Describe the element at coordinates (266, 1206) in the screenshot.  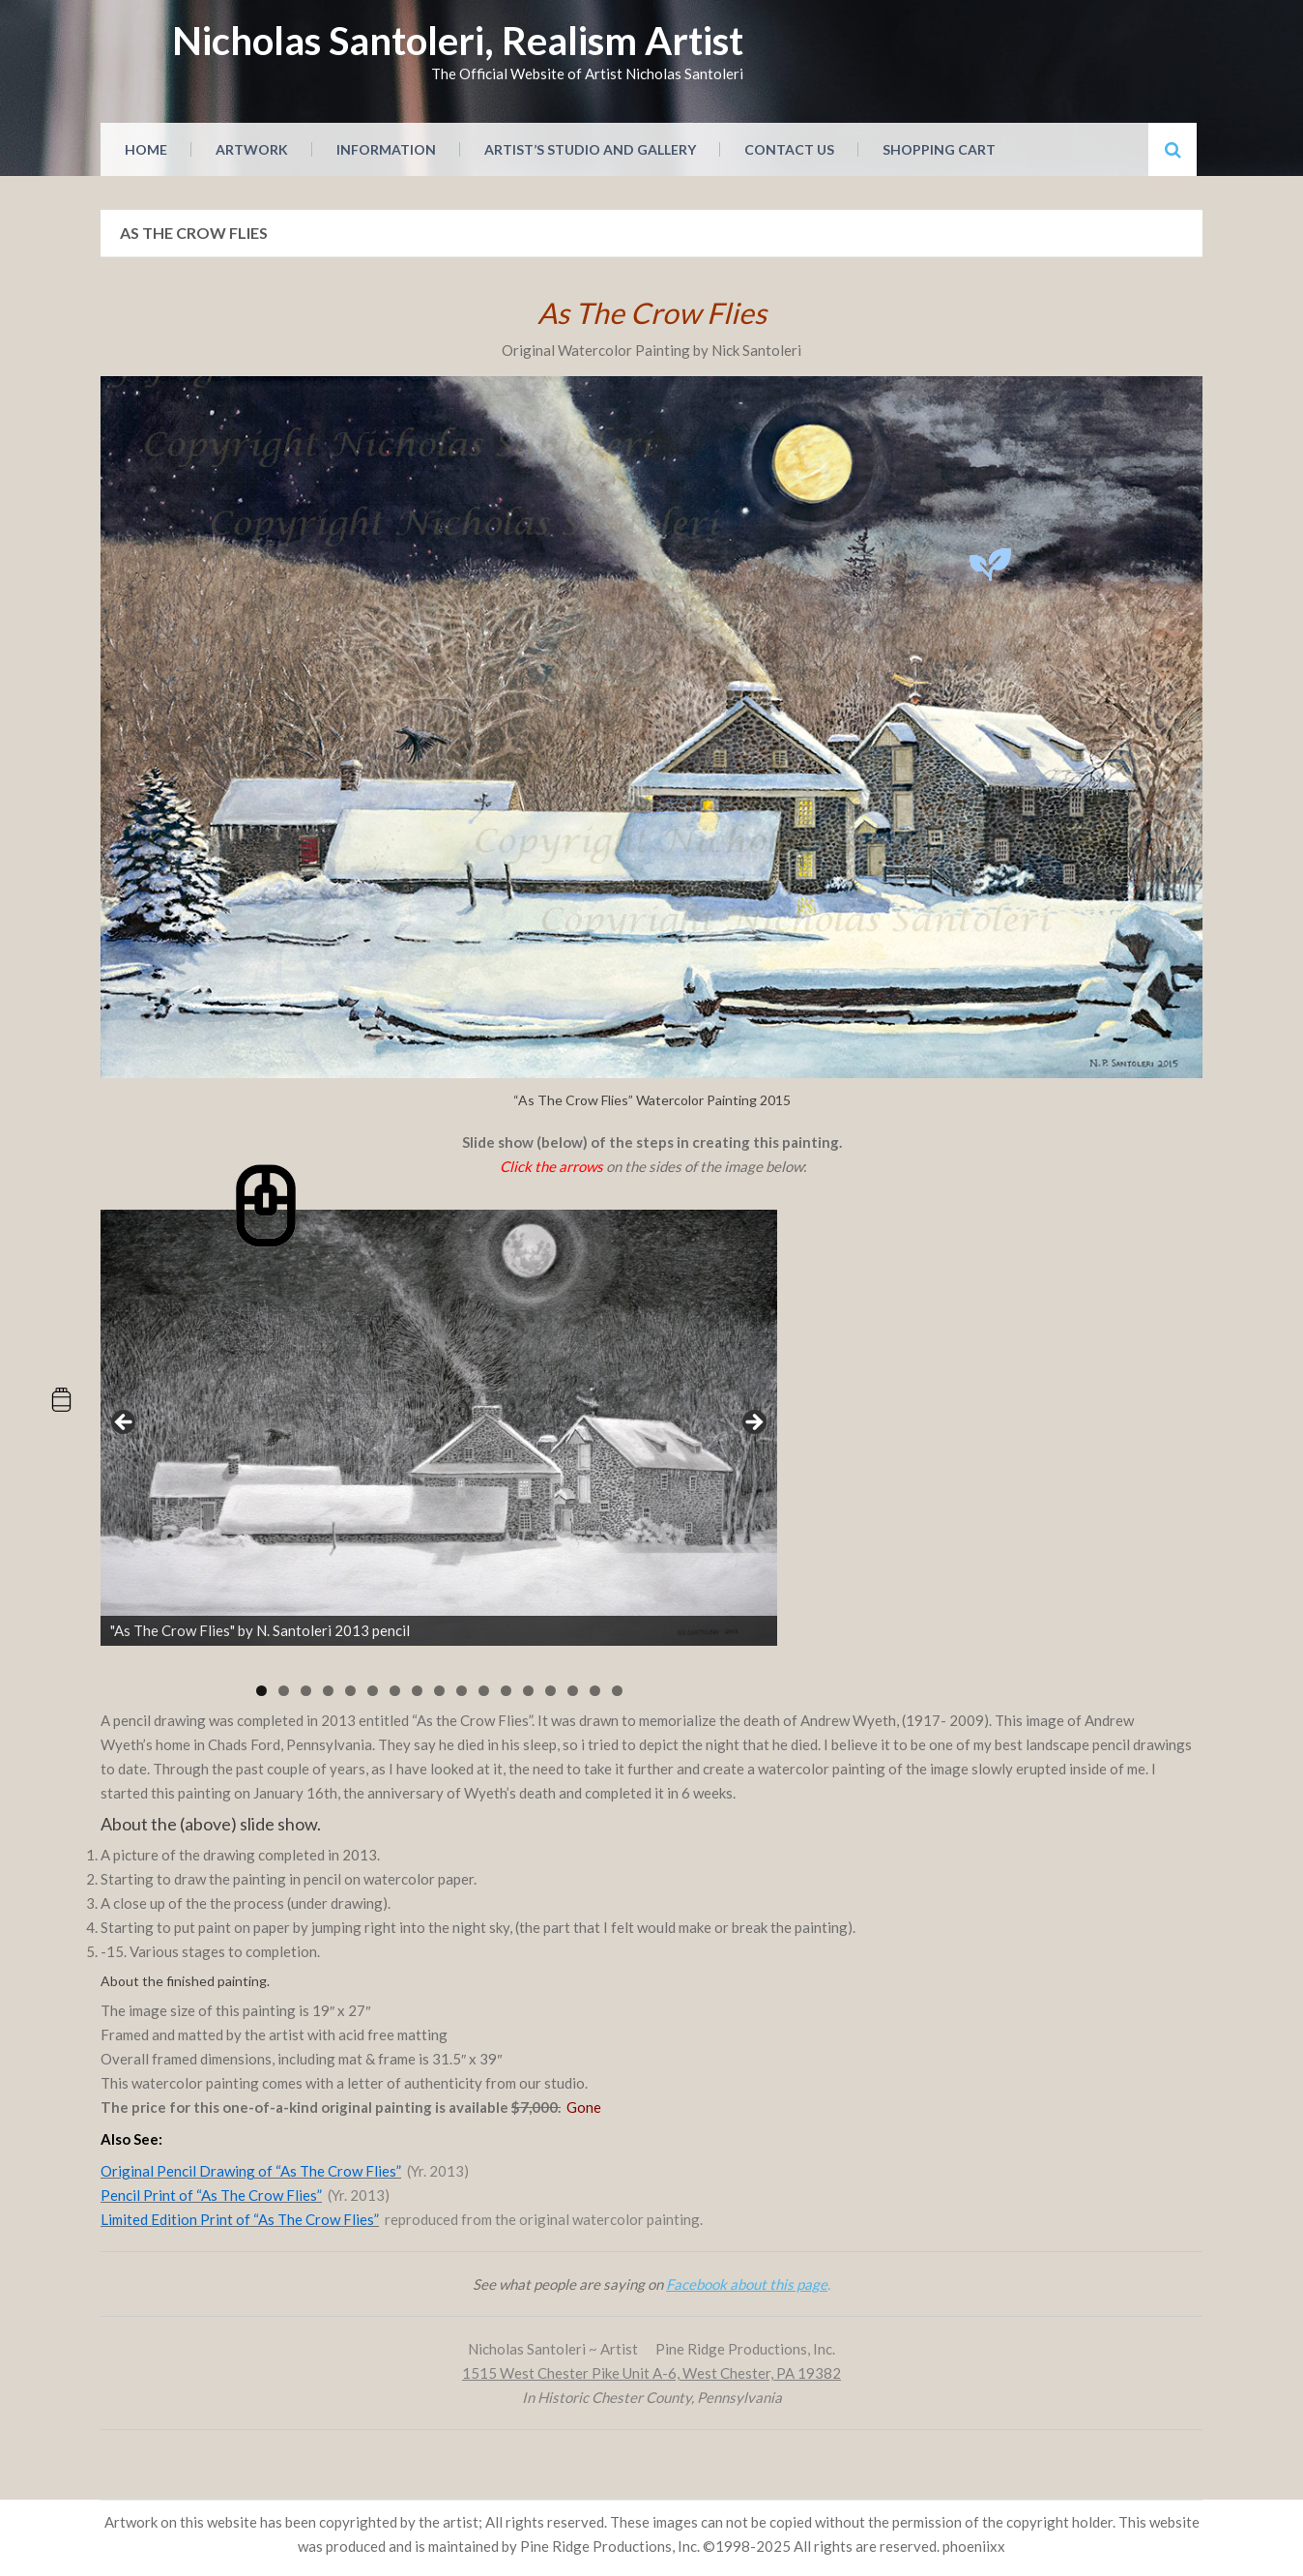
I see `middle mouse button click action` at that location.